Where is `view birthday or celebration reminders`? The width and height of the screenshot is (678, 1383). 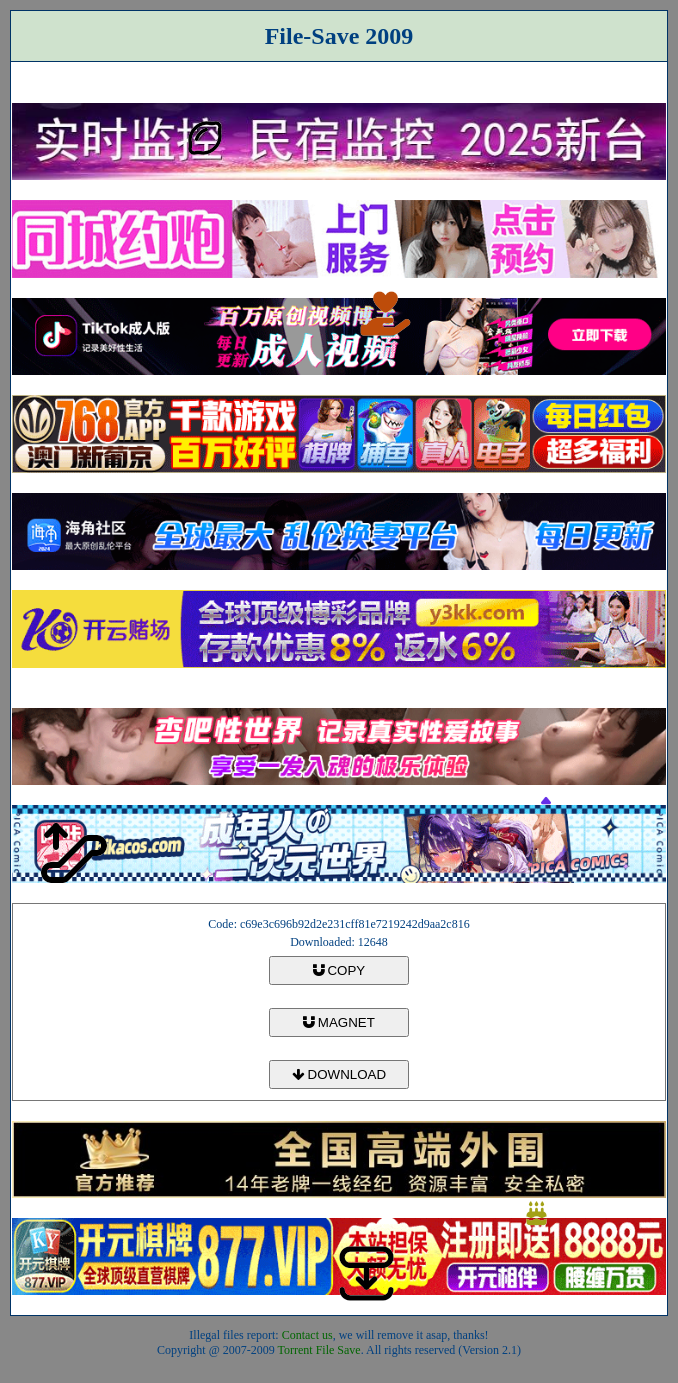
view birthday or celebration reminders is located at coordinates (536, 1213).